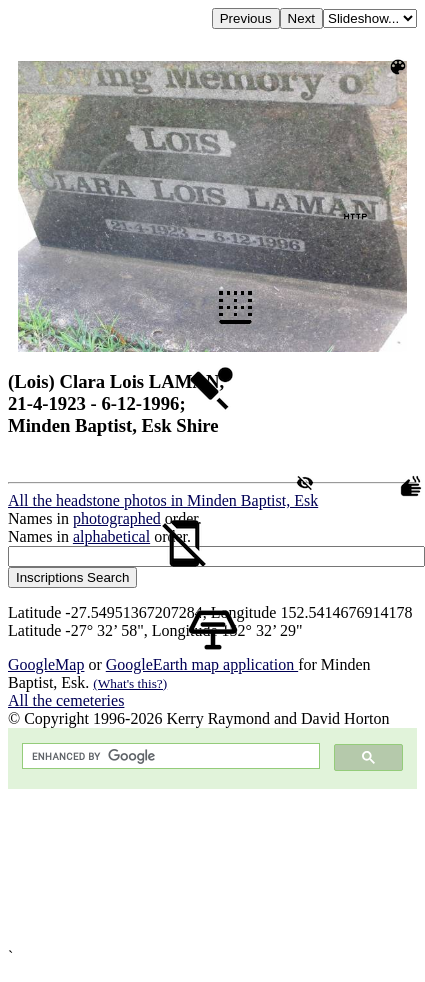 This screenshot has height=982, width=425. Describe the element at coordinates (355, 216) in the screenshot. I see `indicates a web link or URL` at that location.